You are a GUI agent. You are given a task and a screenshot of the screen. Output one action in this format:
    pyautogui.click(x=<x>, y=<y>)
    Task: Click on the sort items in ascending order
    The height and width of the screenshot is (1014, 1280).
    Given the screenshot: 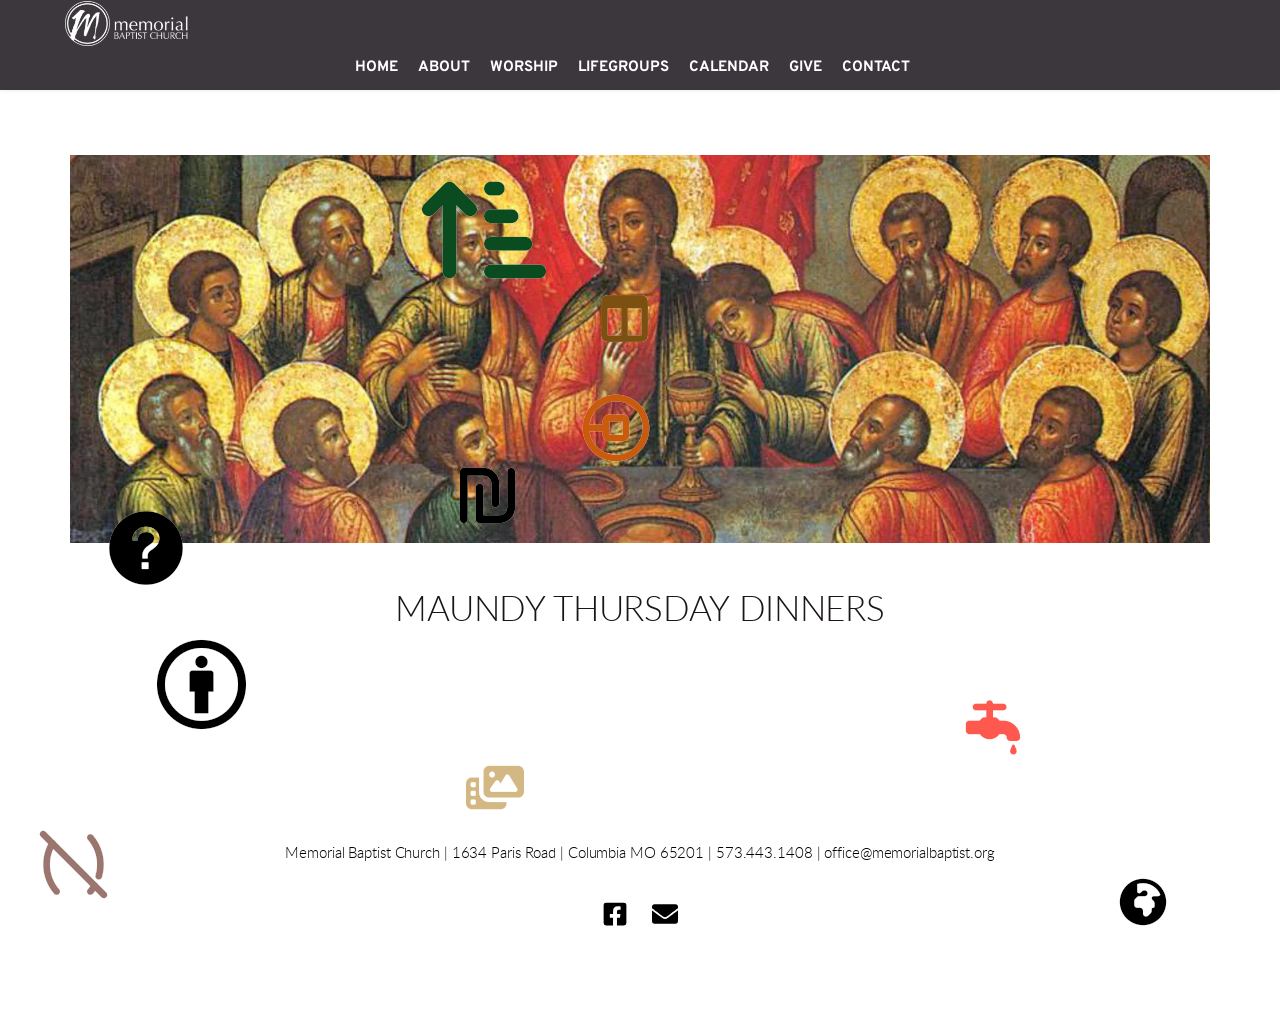 What is the action you would take?
    pyautogui.click(x=484, y=230)
    